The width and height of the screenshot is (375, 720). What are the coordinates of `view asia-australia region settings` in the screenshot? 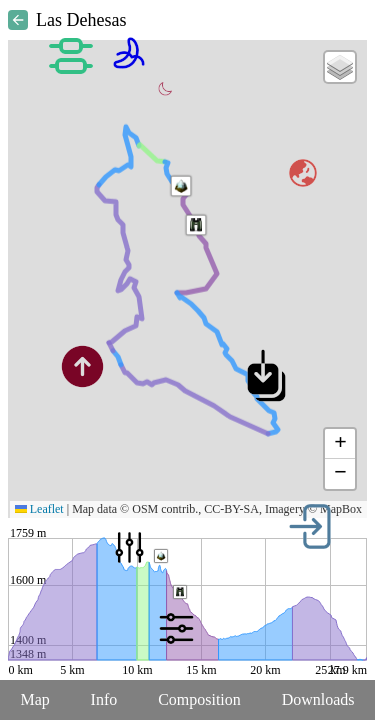 It's located at (303, 173).